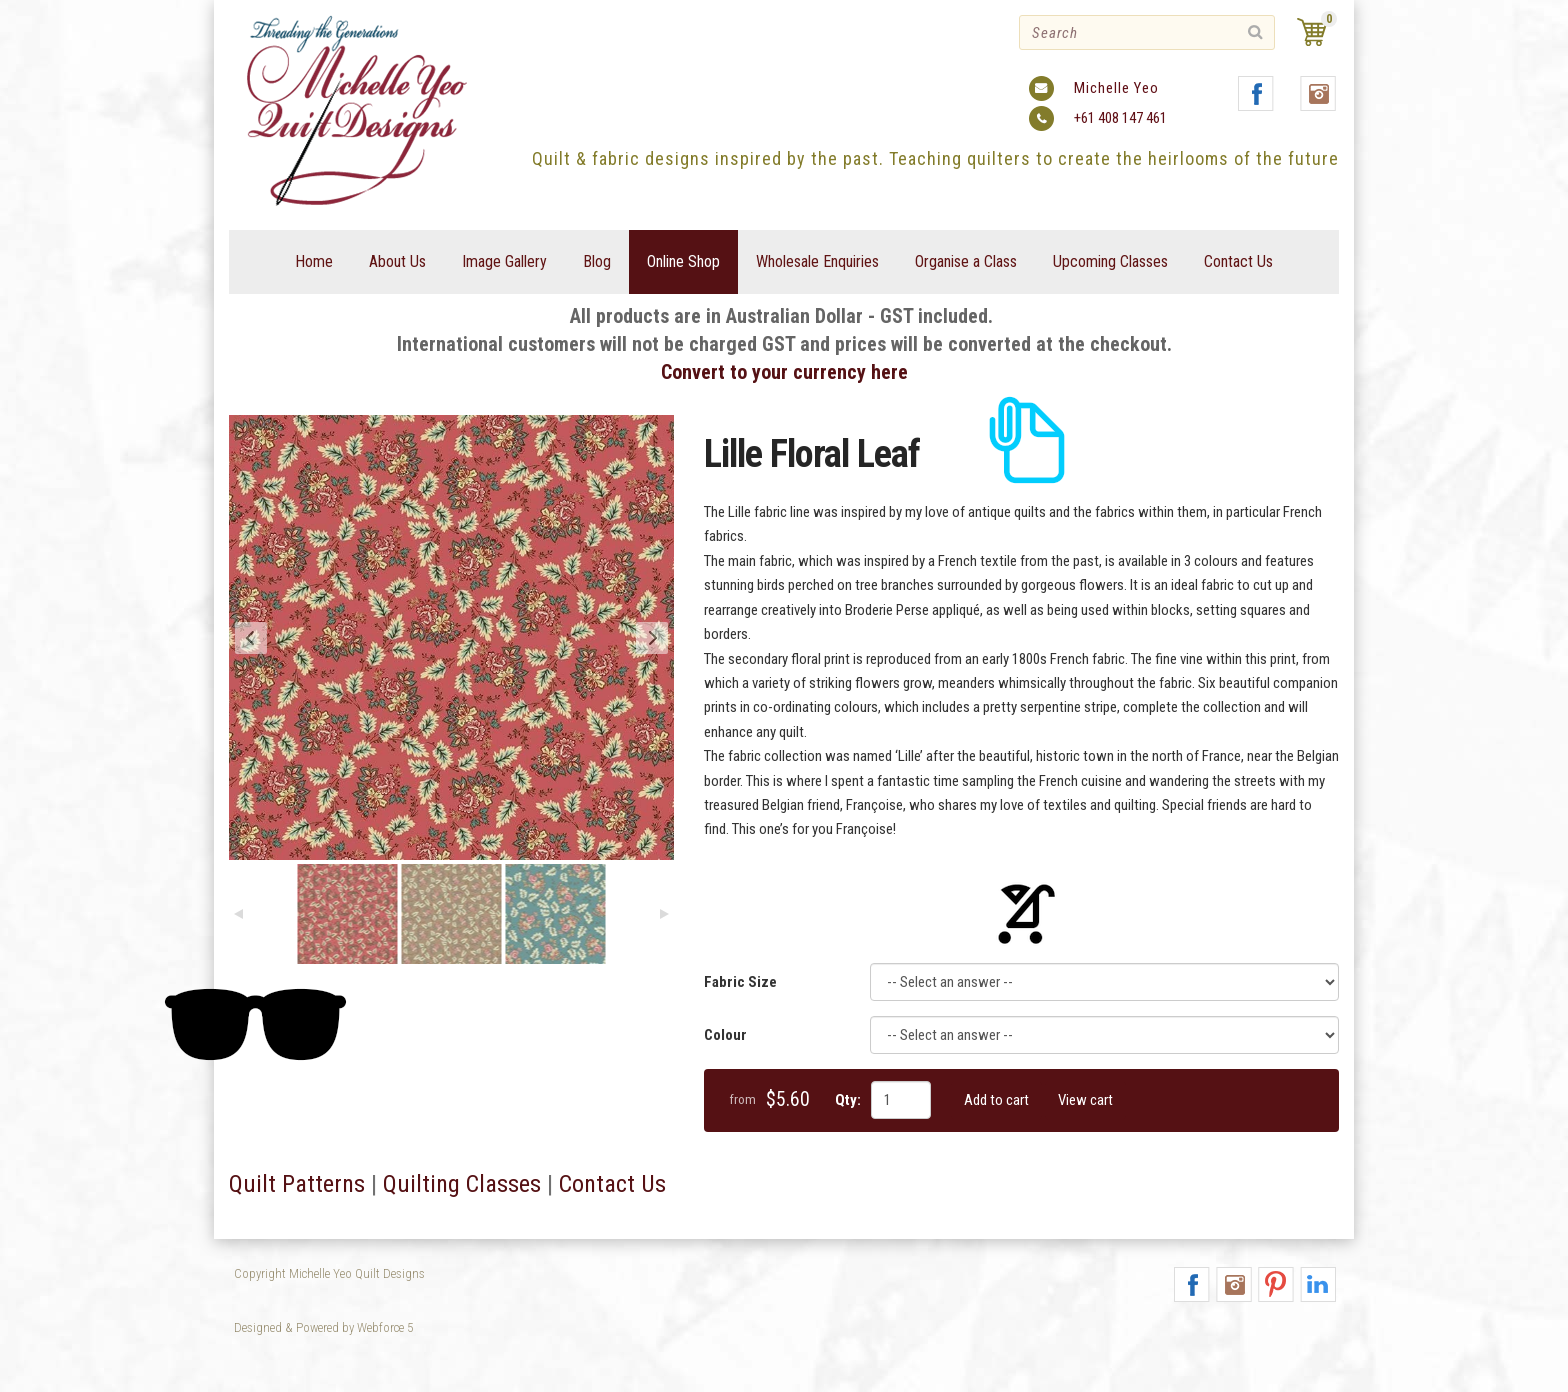 The width and height of the screenshot is (1568, 1392). Describe the element at coordinates (1023, 912) in the screenshot. I see `indicates stroller-friendly or family amenities available` at that location.